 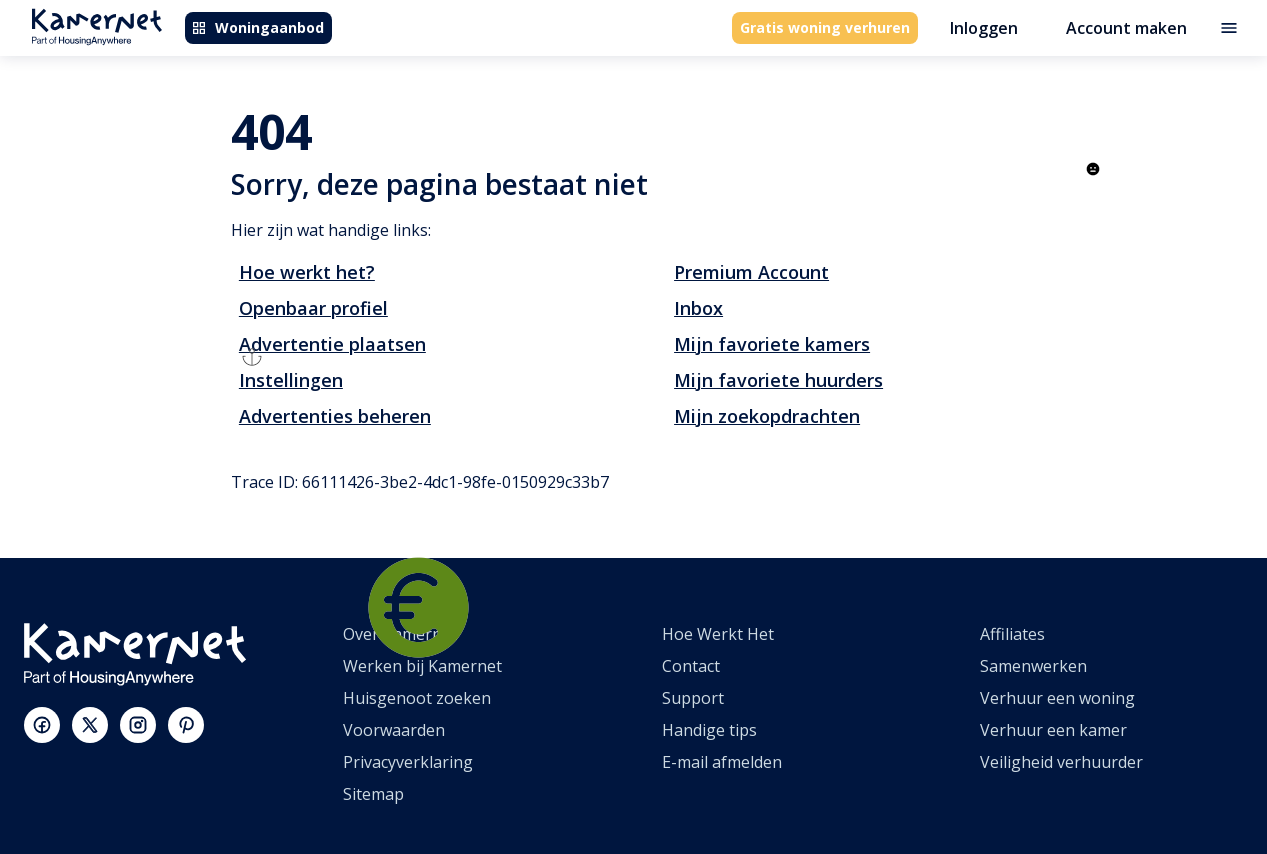 What do you see at coordinates (1093, 169) in the screenshot?
I see `rate your experience as neutral` at bounding box center [1093, 169].